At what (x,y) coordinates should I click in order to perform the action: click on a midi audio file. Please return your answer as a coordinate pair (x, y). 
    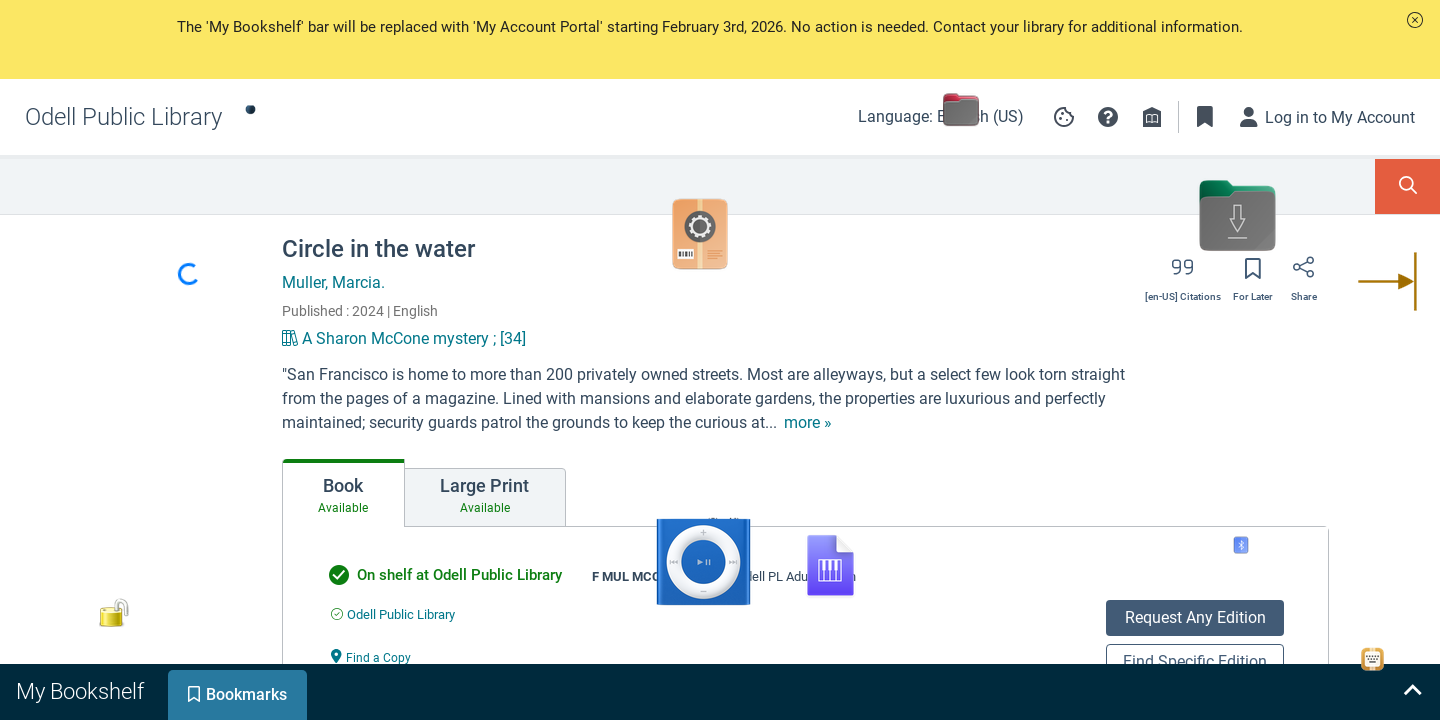
    Looking at the image, I should click on (830, 566).